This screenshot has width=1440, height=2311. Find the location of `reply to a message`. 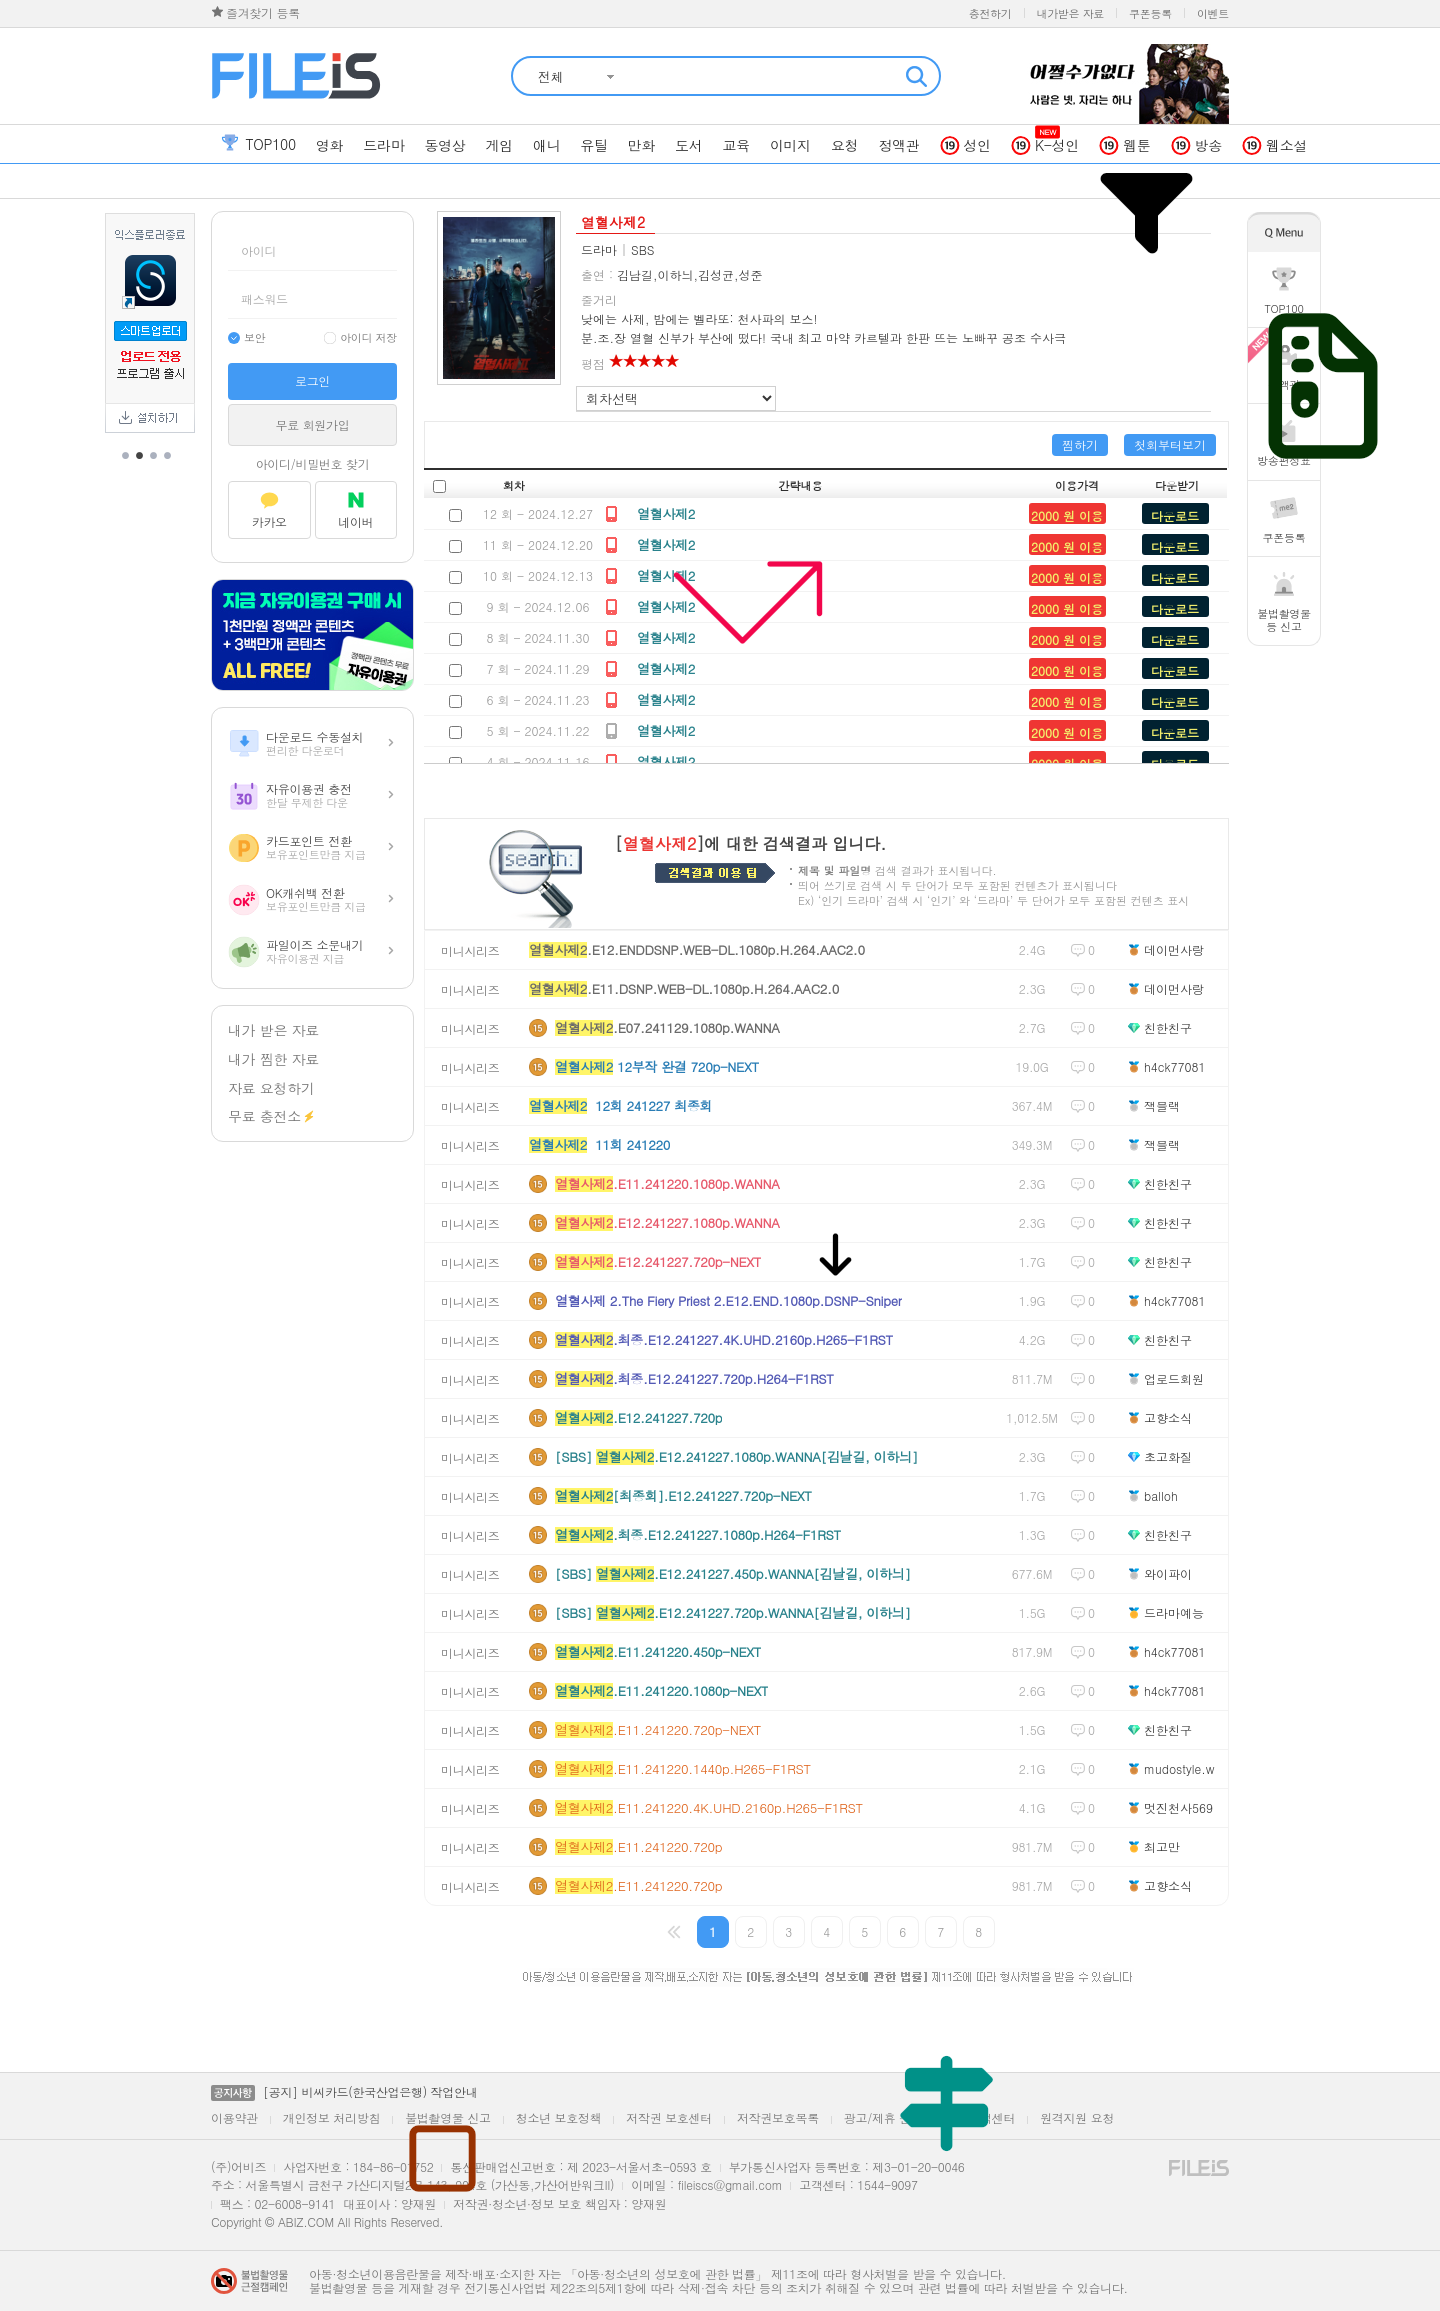

reply to a message is located at coordinates (748, 597).